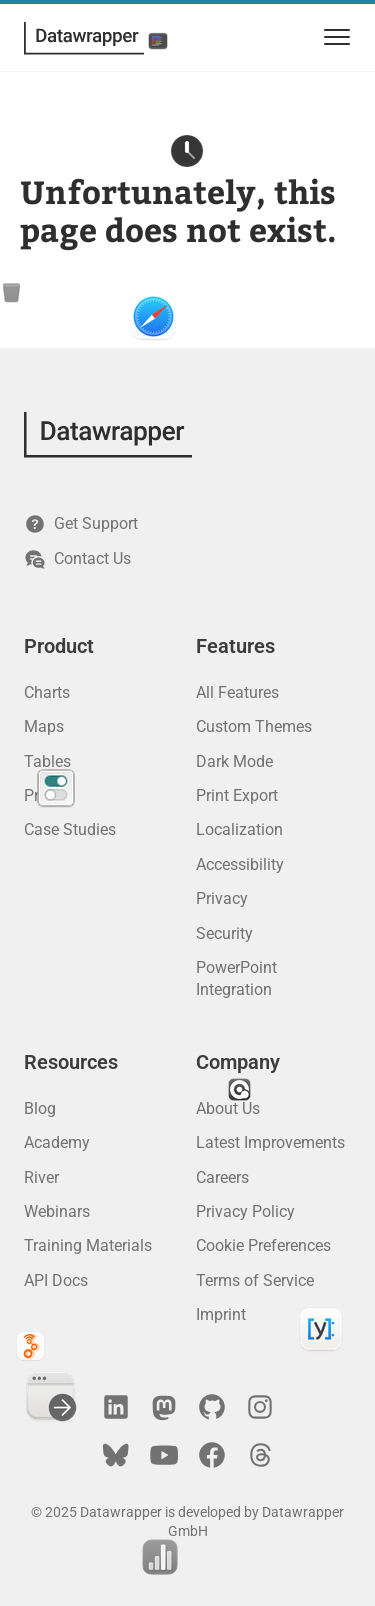 This screenshot has width=375, height=1606. Describe the element at coordinates (158, 41) in the screenshot. I see `open software development tools` at that location.